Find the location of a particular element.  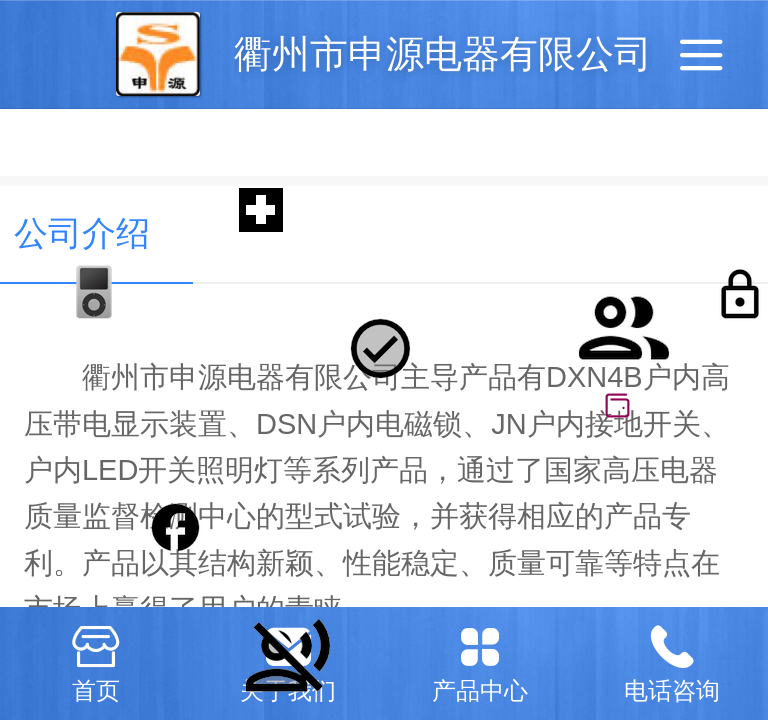

mute voice narration or screen reader is located at coordinates (288, 657).